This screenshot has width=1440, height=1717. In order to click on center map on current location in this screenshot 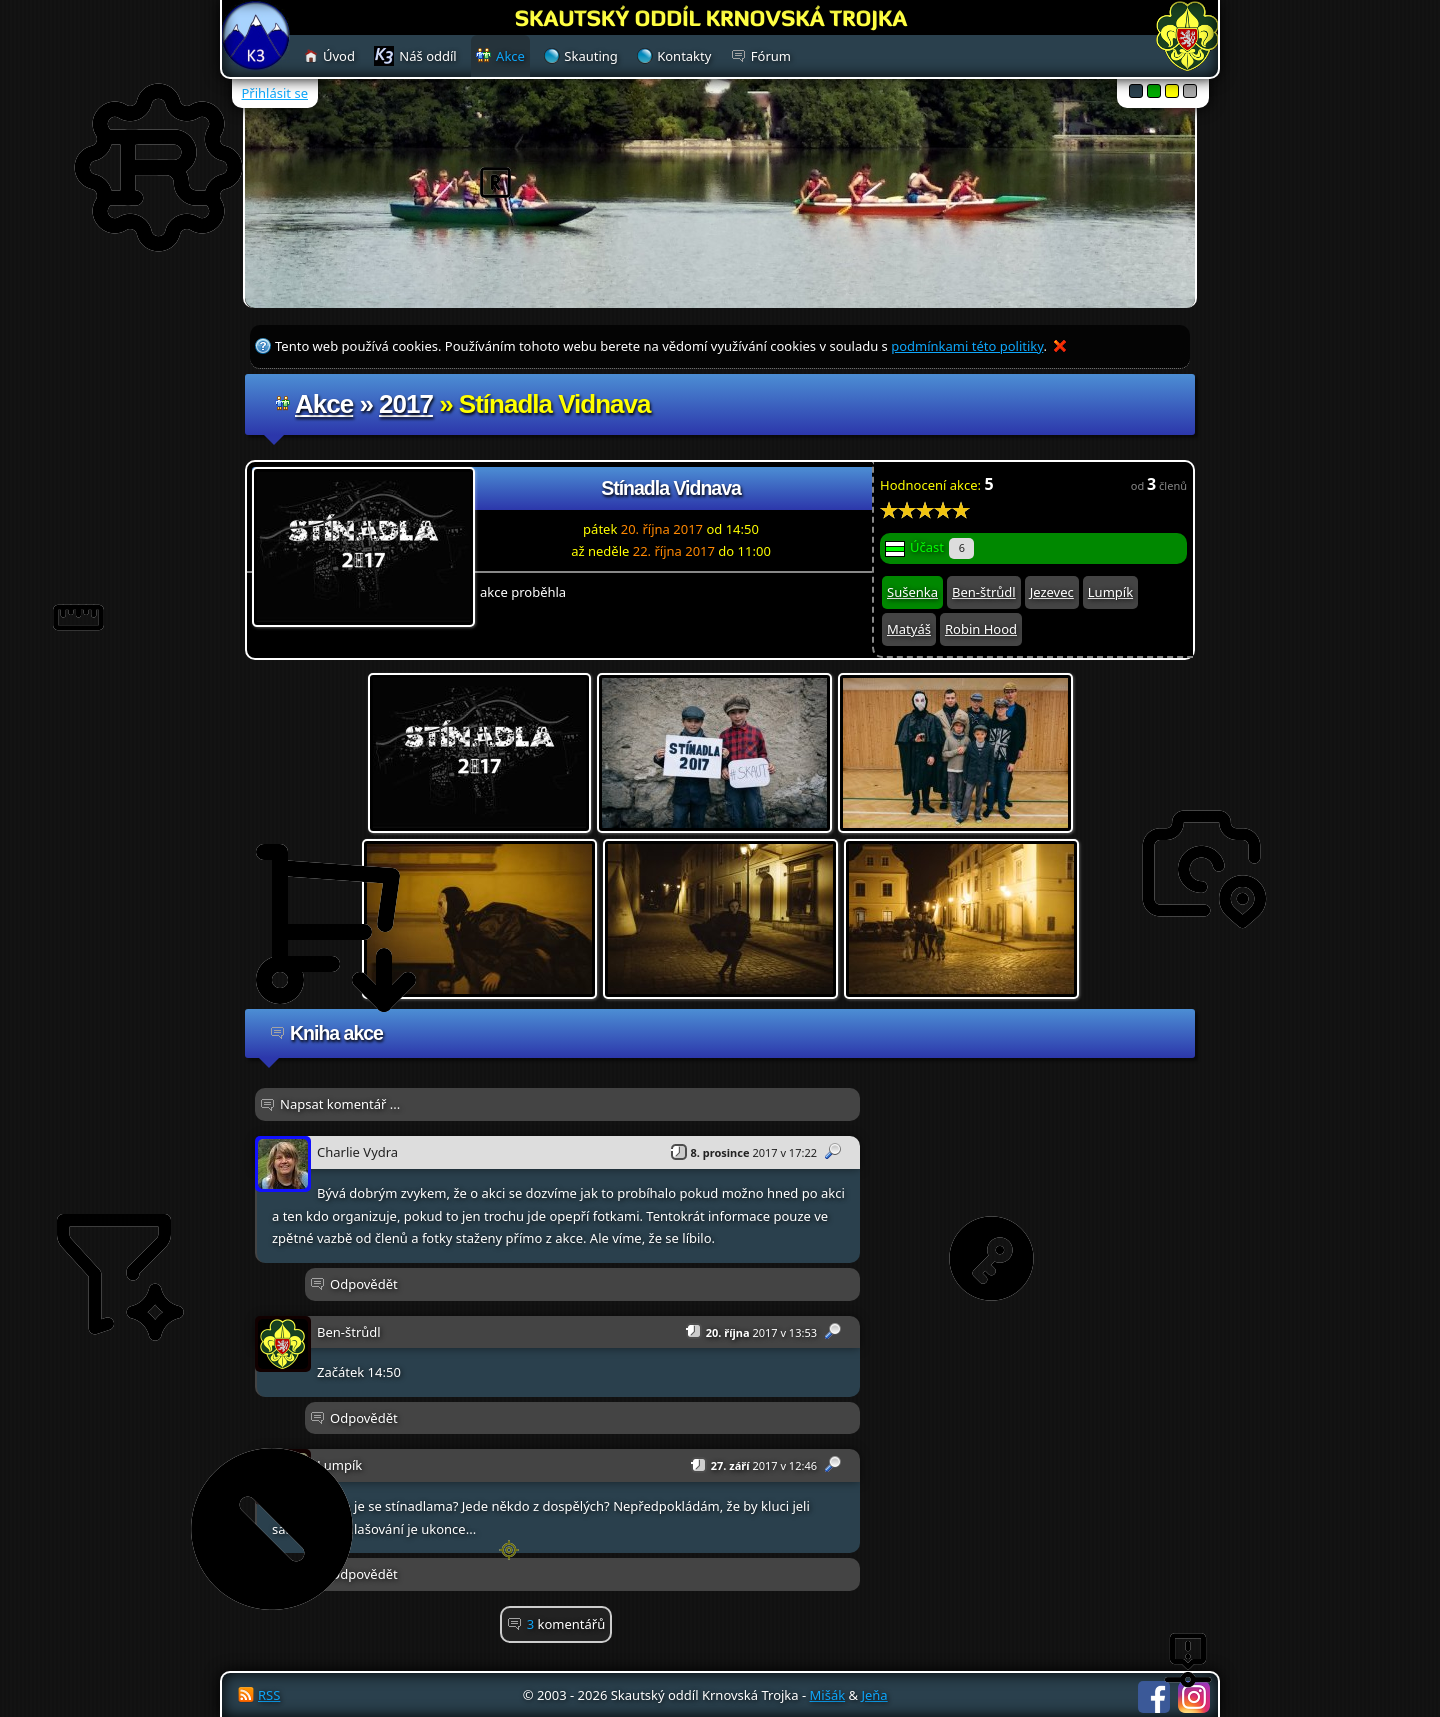, I will do `click(509, 1550)`.